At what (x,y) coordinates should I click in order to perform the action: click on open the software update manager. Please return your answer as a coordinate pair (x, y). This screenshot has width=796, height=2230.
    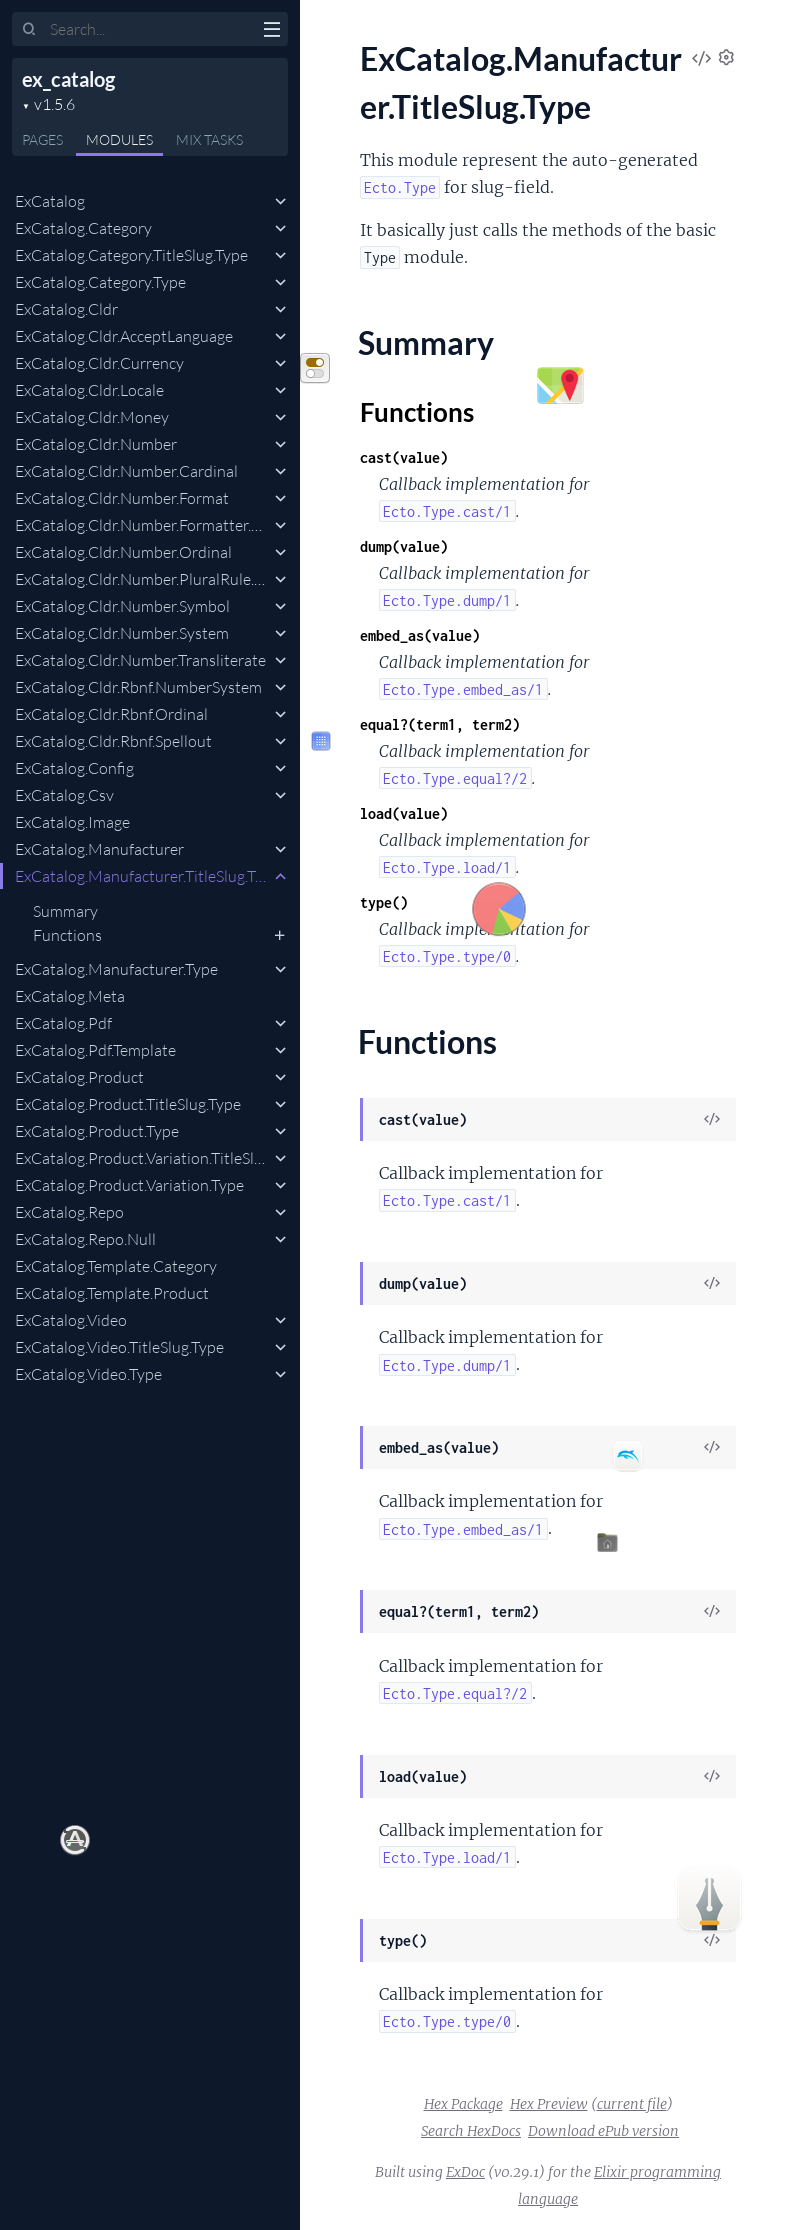
    Looking at the image, I should click on (75, 1840).